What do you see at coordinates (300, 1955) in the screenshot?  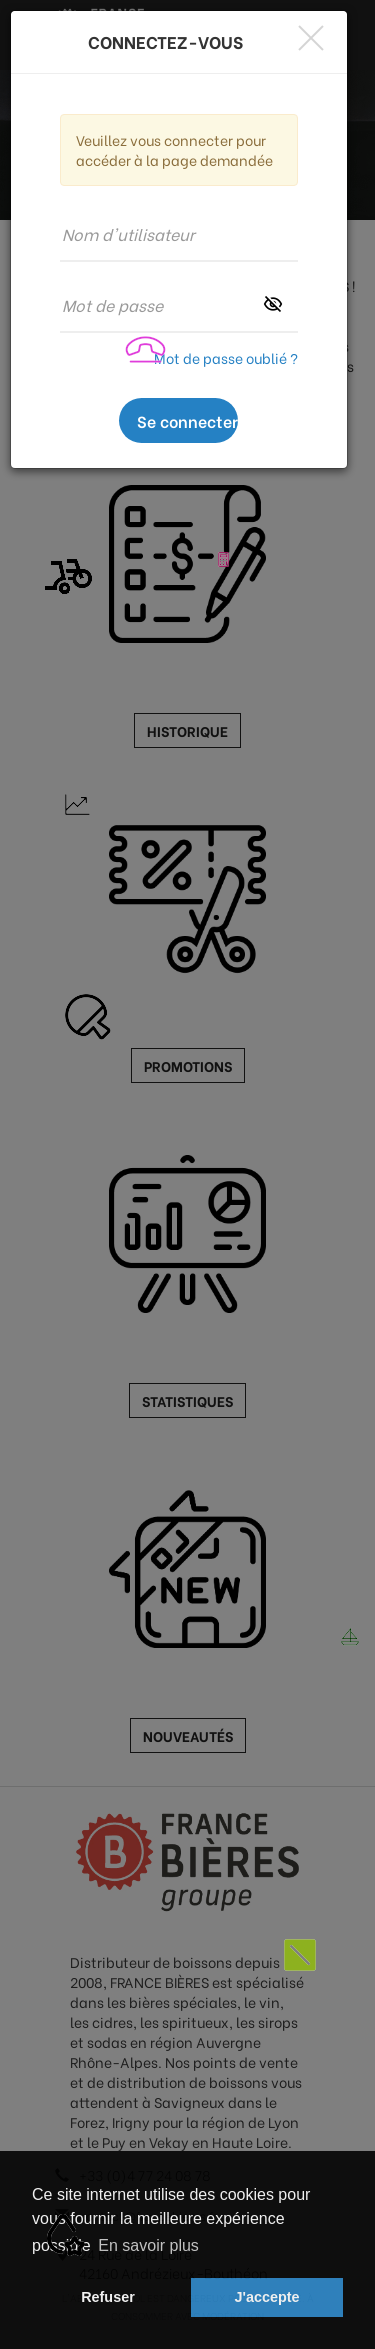 I see `placeholder for missing or unavailable image content` at bounding box center [300, 1955].